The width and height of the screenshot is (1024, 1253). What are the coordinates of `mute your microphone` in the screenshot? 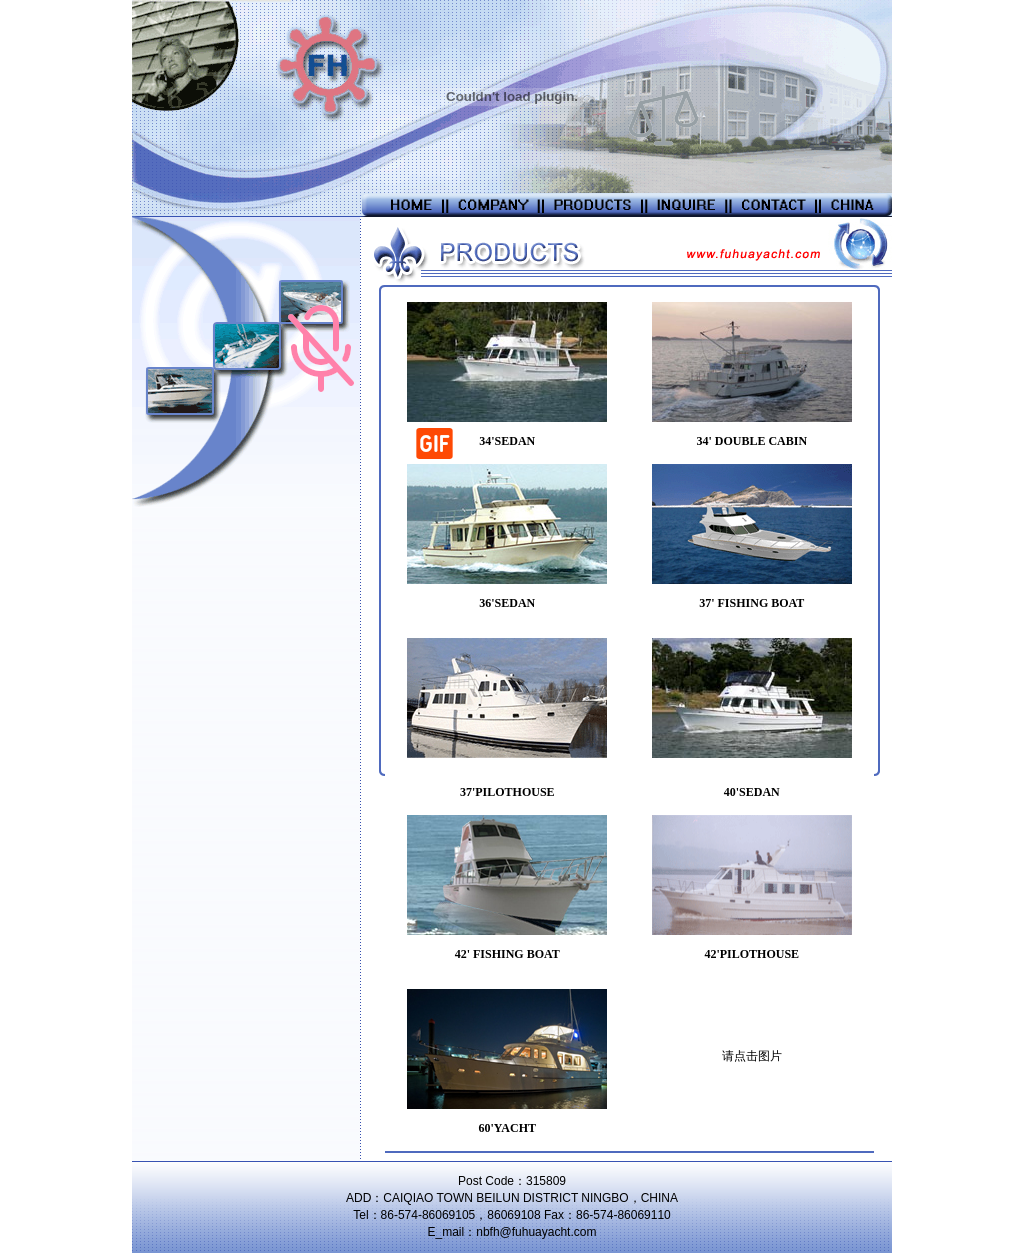 It's located at (321, 347).